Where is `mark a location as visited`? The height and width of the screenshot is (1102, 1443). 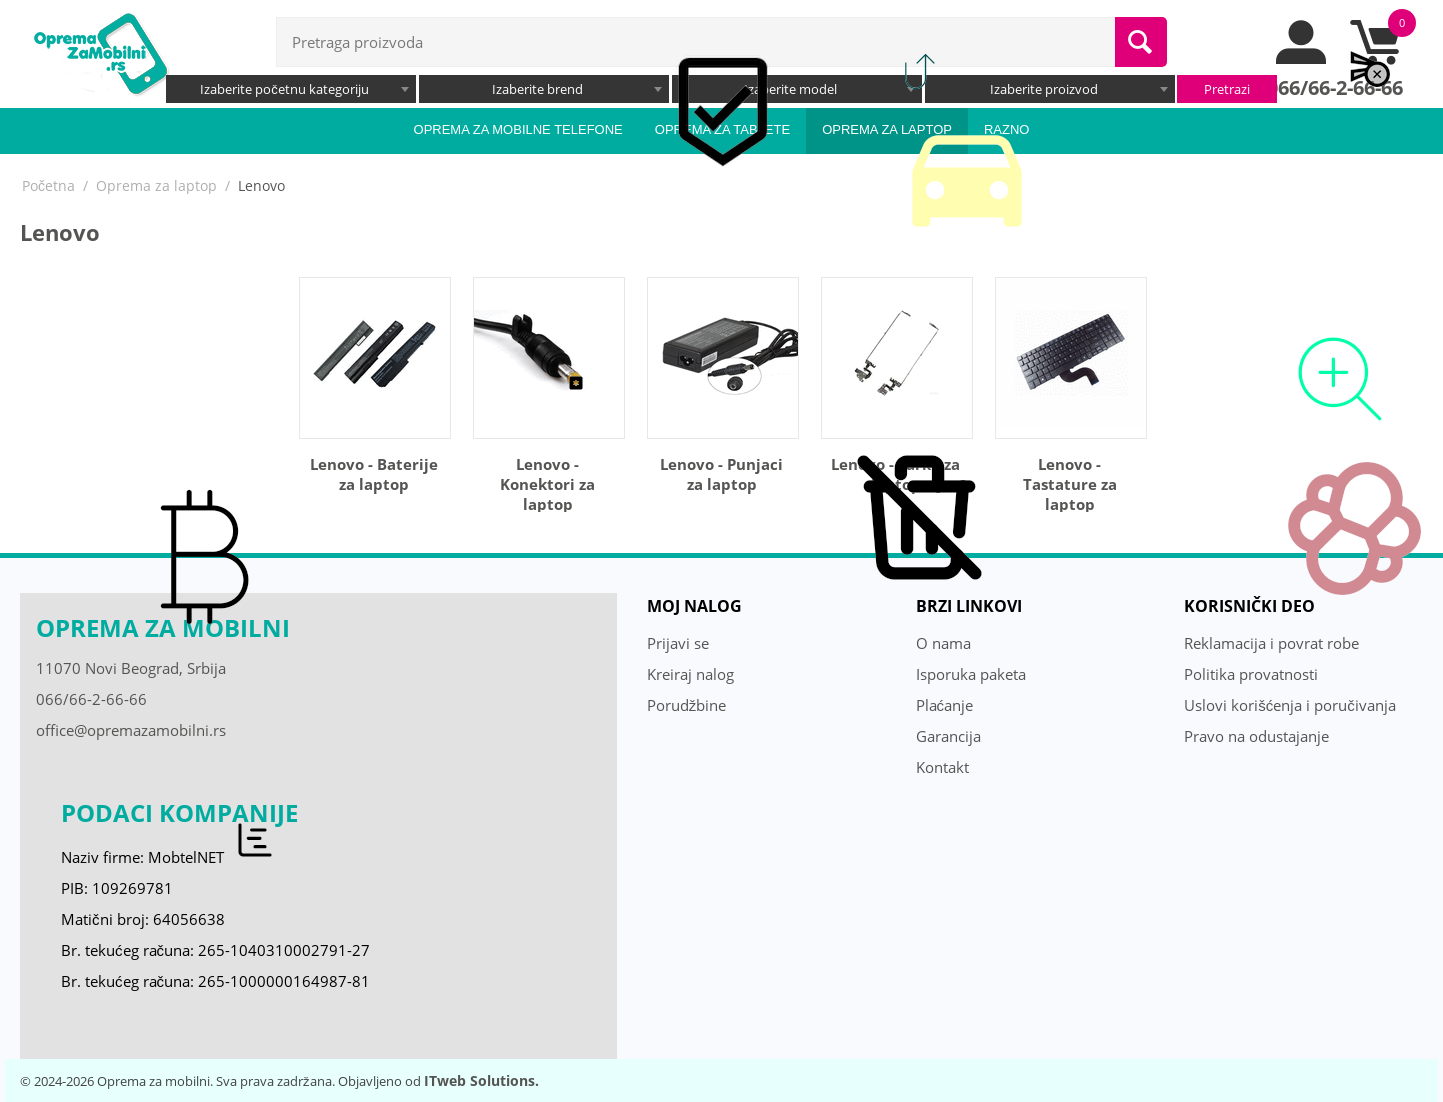 mark a location as visited is located at coordinates (723, 112).